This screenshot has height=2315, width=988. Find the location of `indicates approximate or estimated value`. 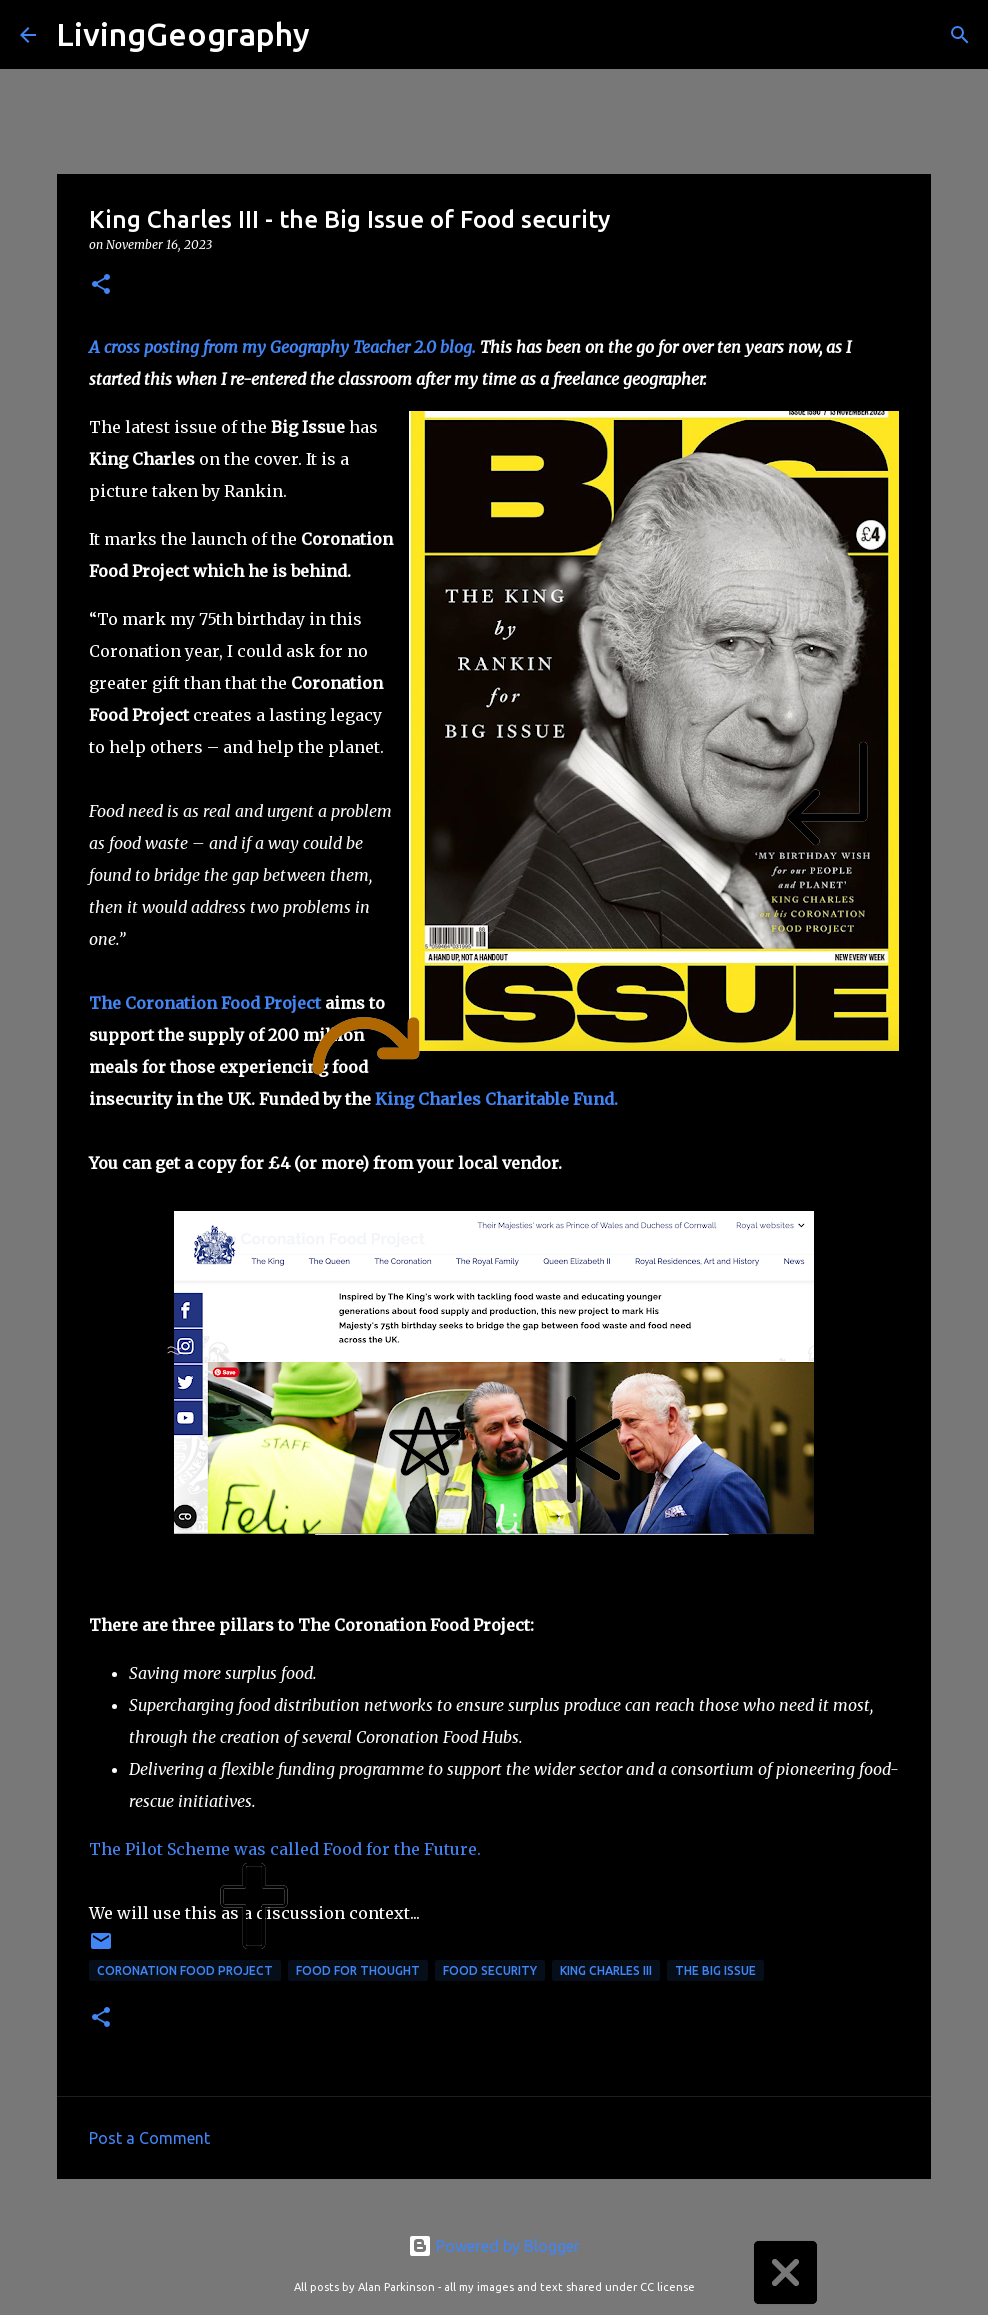

indicates approximate or estimated value is located at coordinates (174, 1350).